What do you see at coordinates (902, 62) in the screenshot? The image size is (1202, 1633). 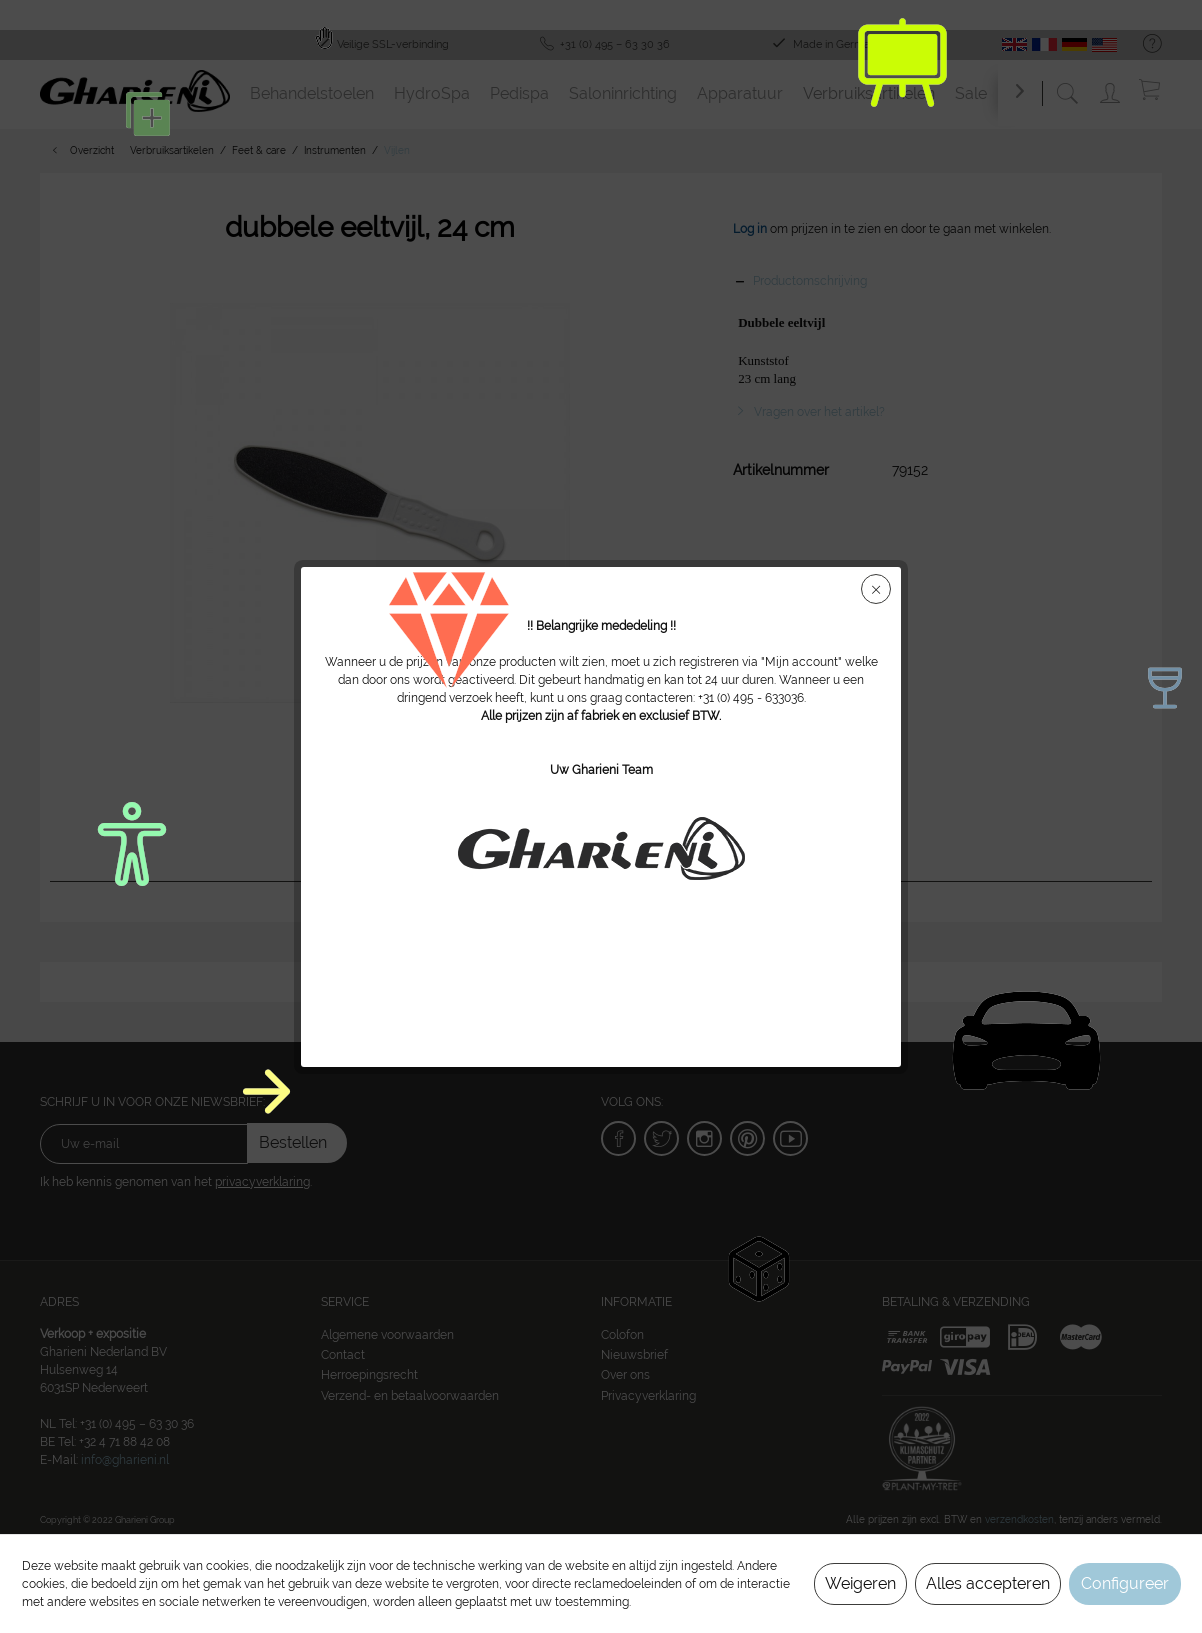 I see `open presentation mode` at bounding box center [902, 62].